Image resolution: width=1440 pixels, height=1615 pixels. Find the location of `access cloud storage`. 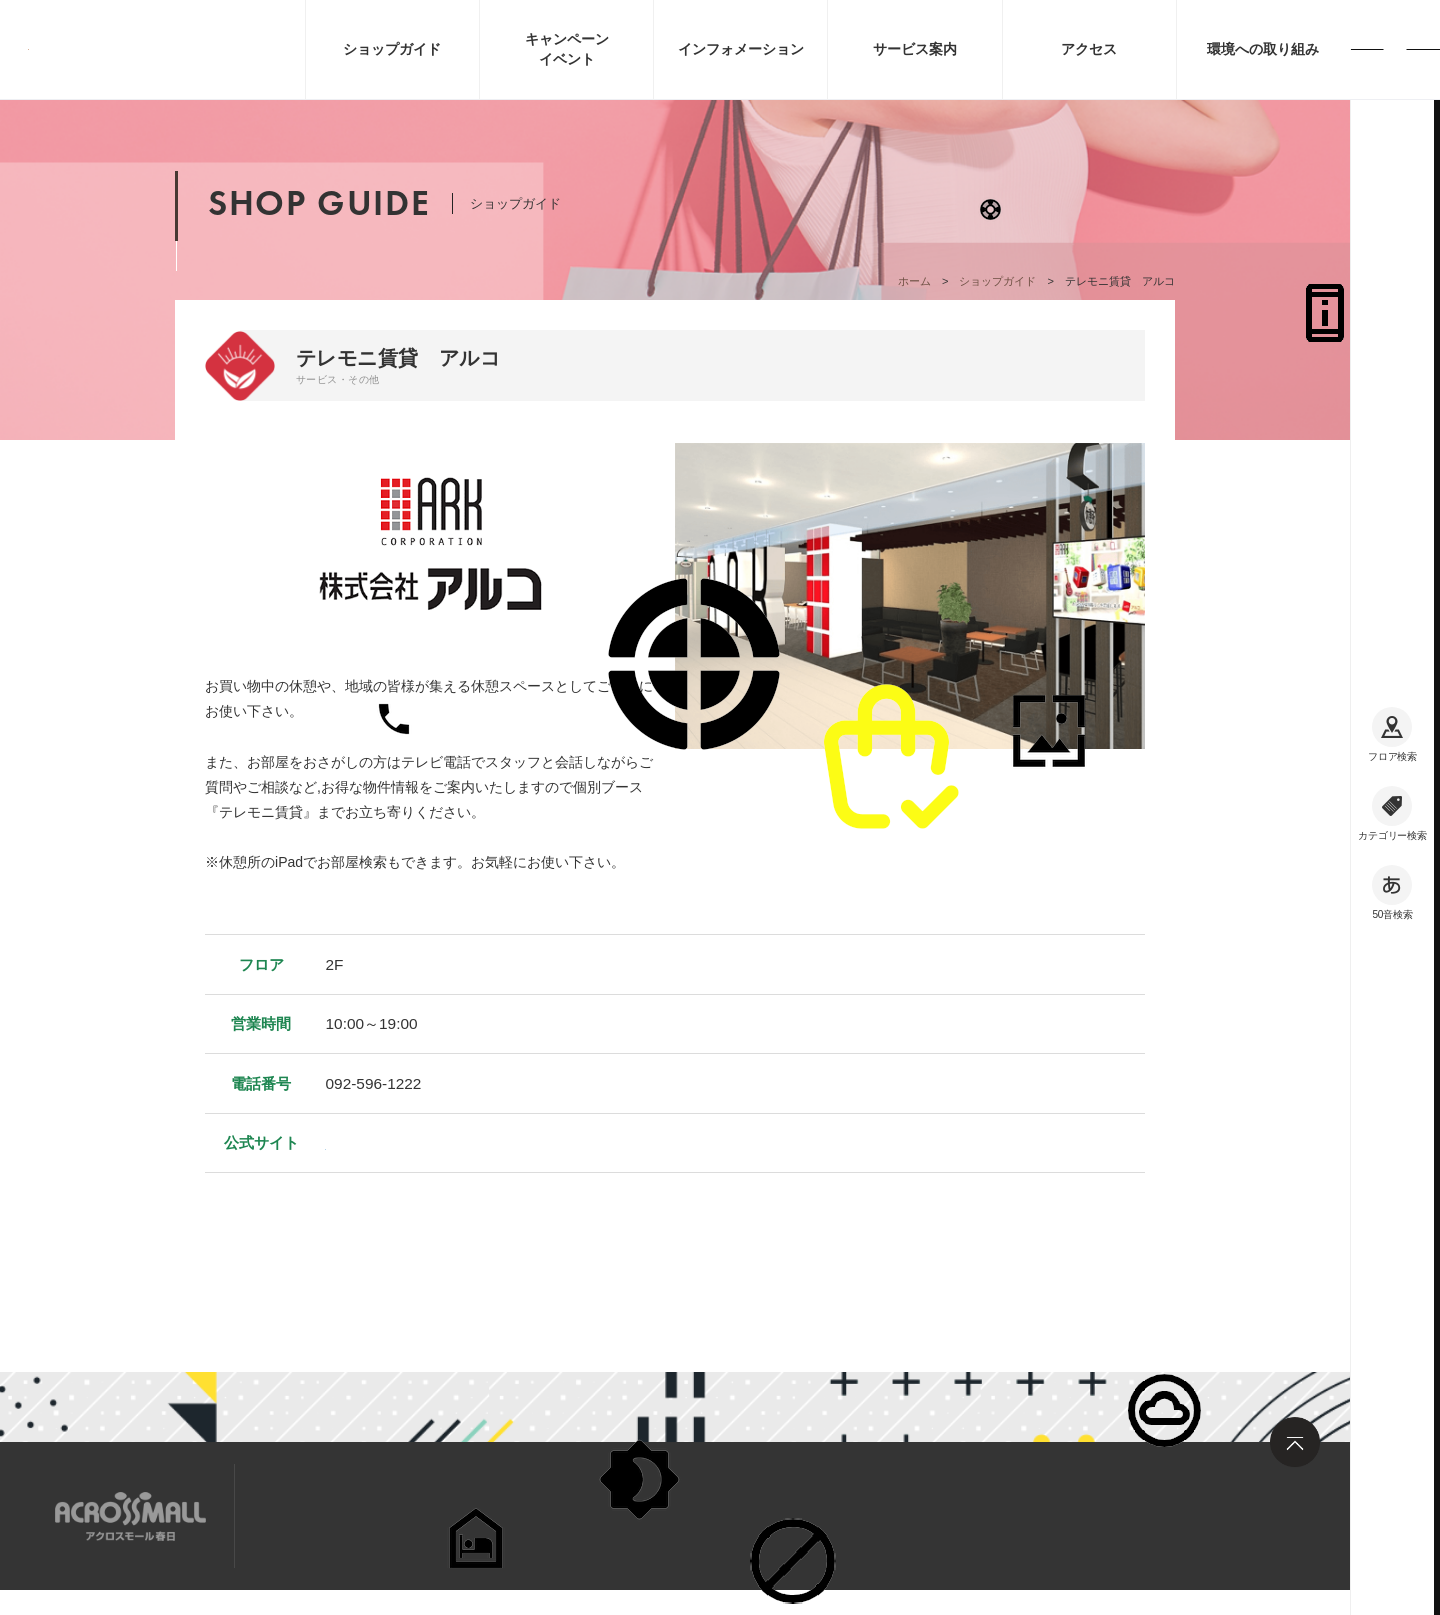

access cloud storage is located at coordinates (1164, 1410).